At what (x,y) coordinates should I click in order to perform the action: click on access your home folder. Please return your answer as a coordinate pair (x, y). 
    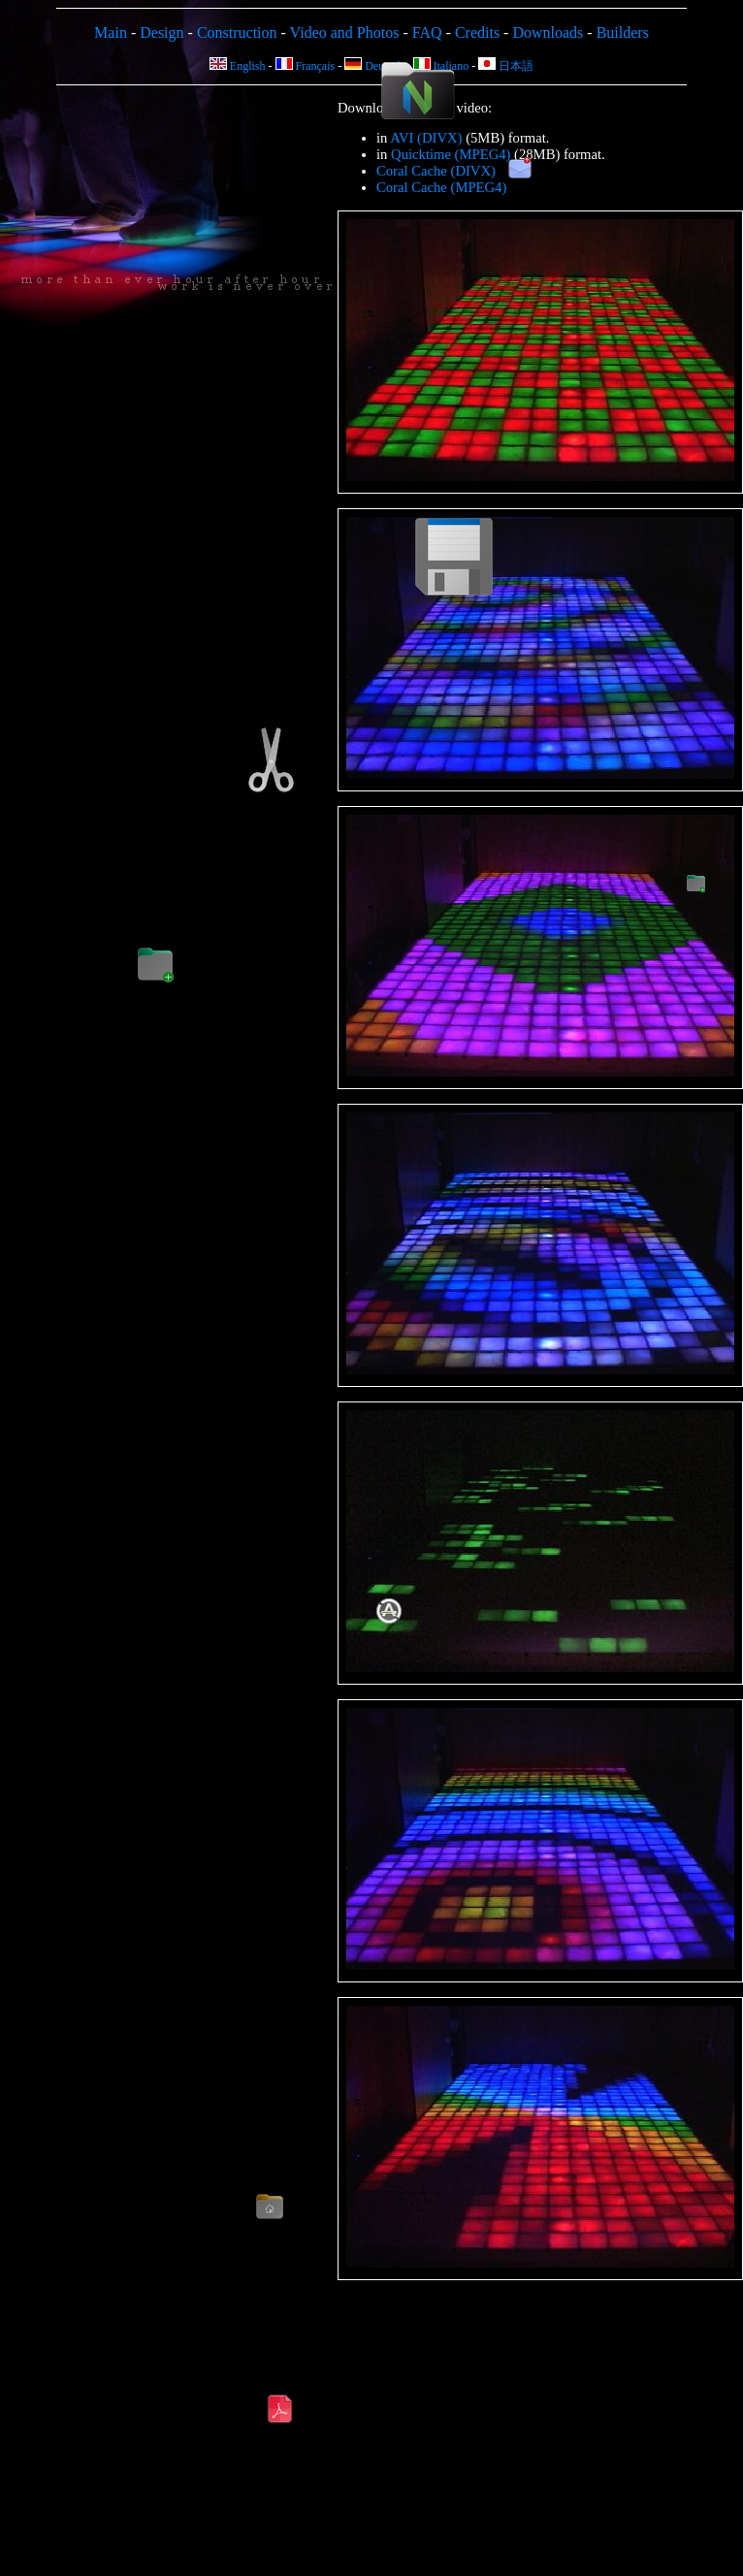
    Looking at the image, I should click on (270, 2206).